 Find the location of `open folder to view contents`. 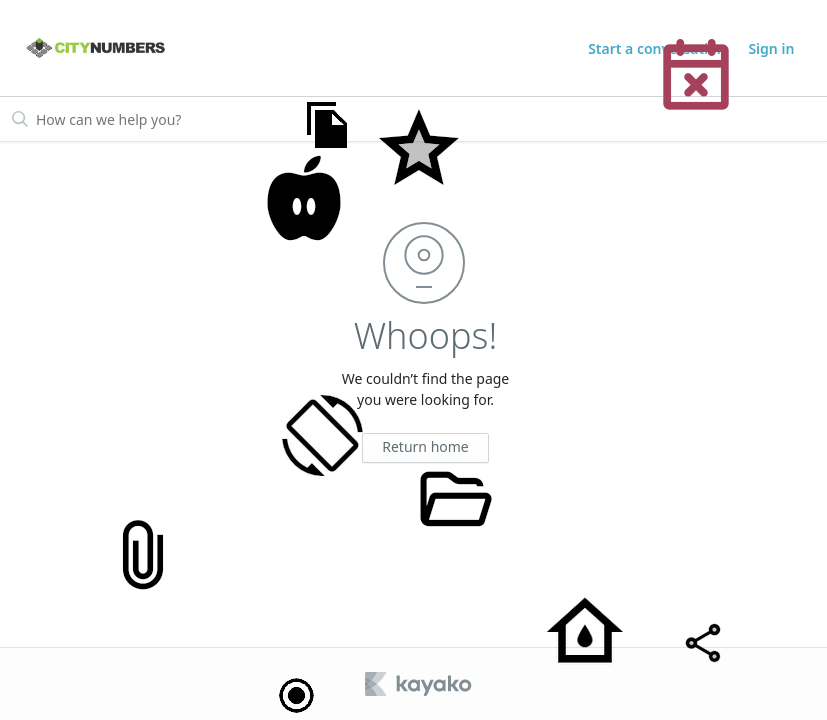

open folder to view contents is located at coordinates (454, 501).